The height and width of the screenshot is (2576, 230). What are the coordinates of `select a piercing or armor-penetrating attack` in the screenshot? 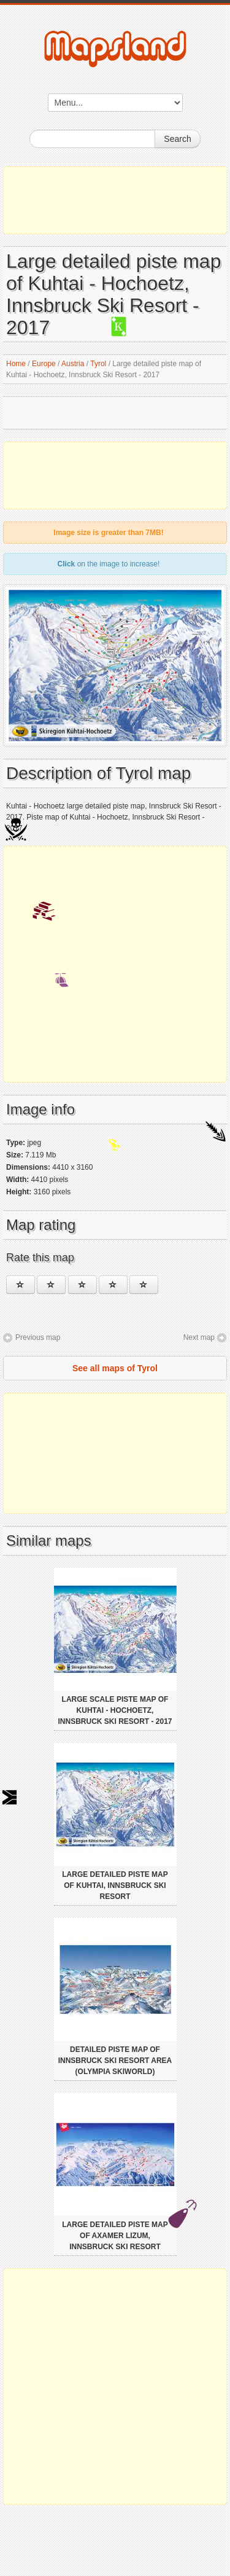 It's located at (215, 1131).